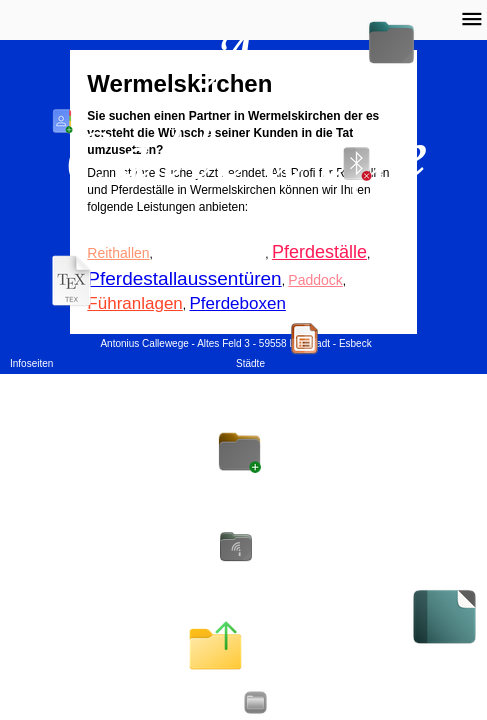 The width and height of the screenshot is (487, 720). Describe the element at coordinates (304, 338) in the screenshot. I see `libreoffice impress presentation template file` at that location.